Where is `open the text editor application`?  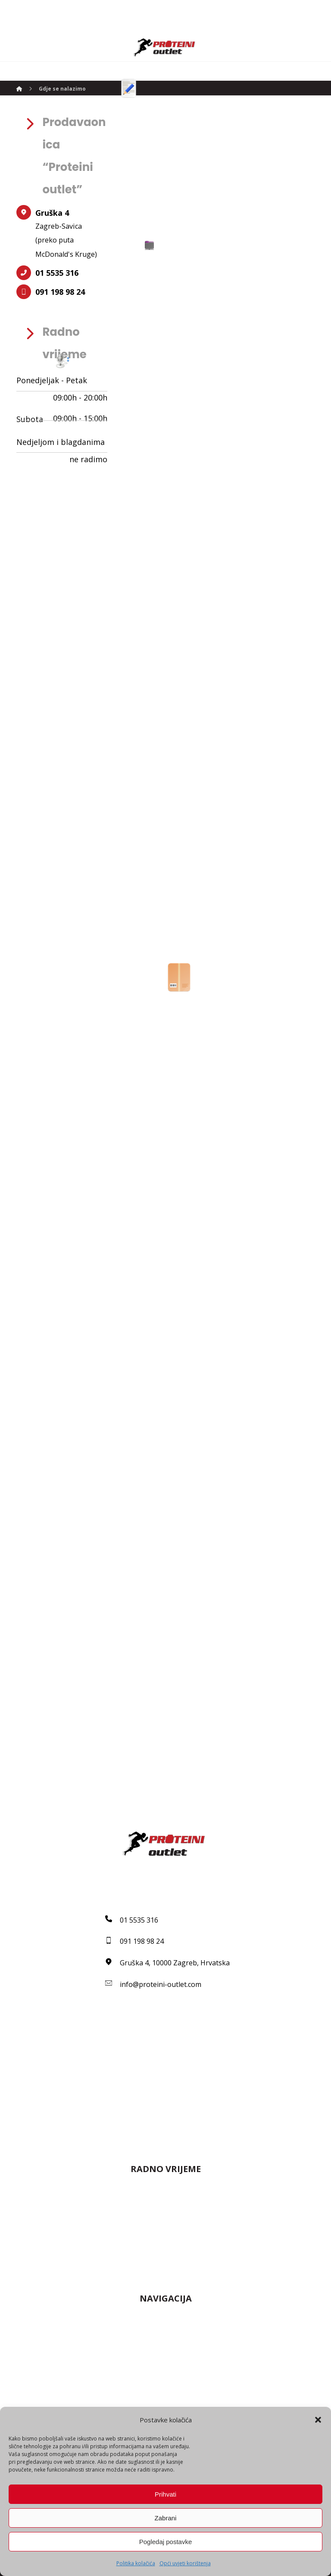 open the text editor application is located at coordinates (128, 88).